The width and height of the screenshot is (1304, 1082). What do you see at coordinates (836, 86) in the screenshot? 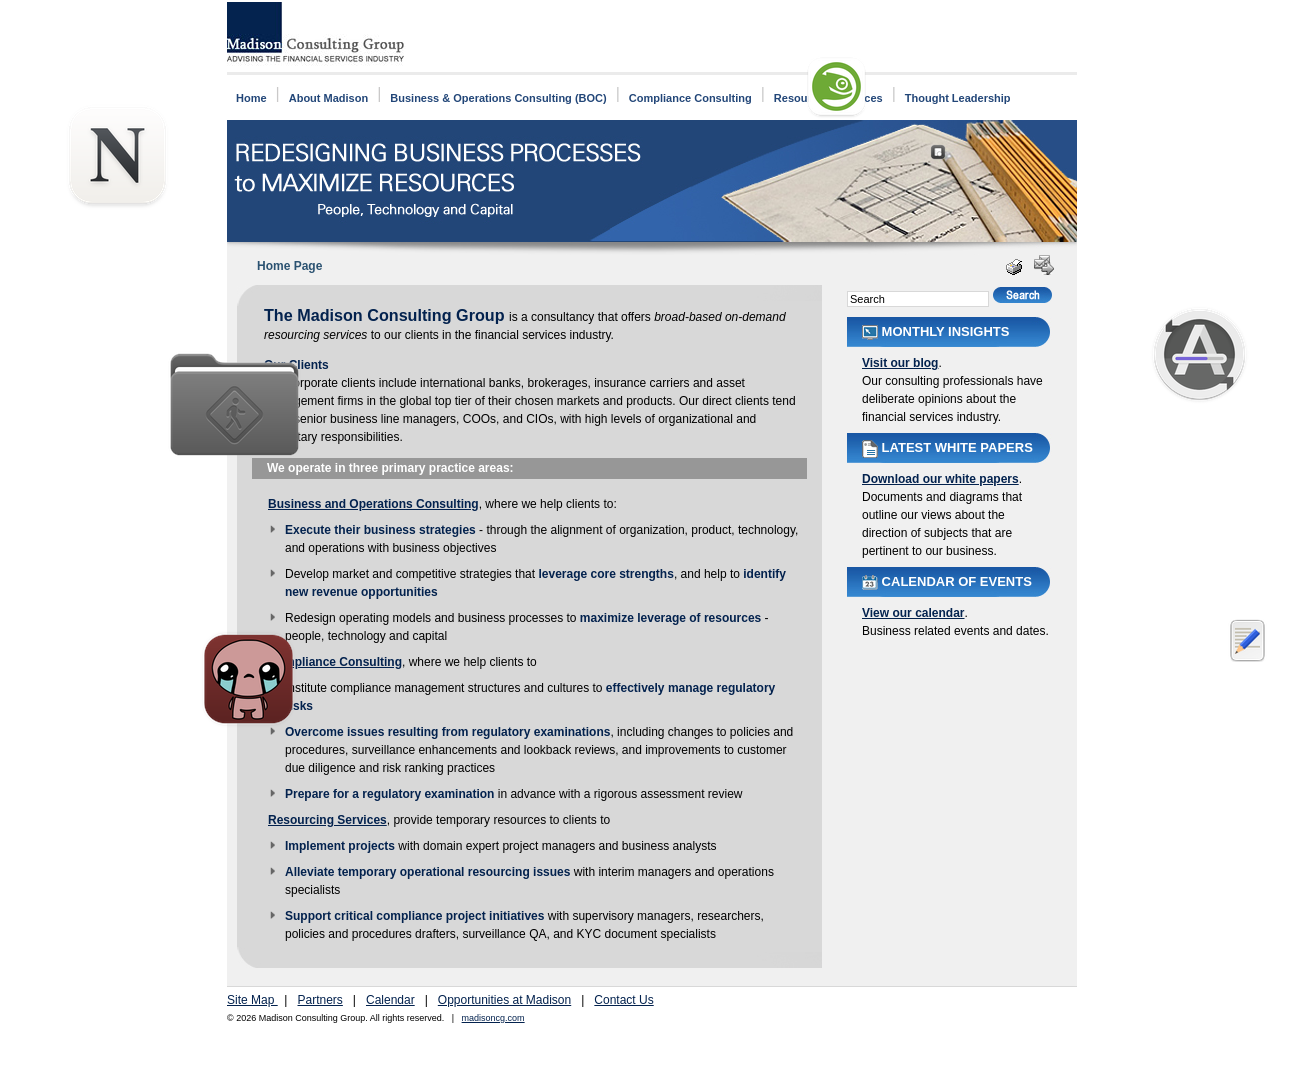
I see `open the openSUSE linux application` at bounding box center [836, 86].